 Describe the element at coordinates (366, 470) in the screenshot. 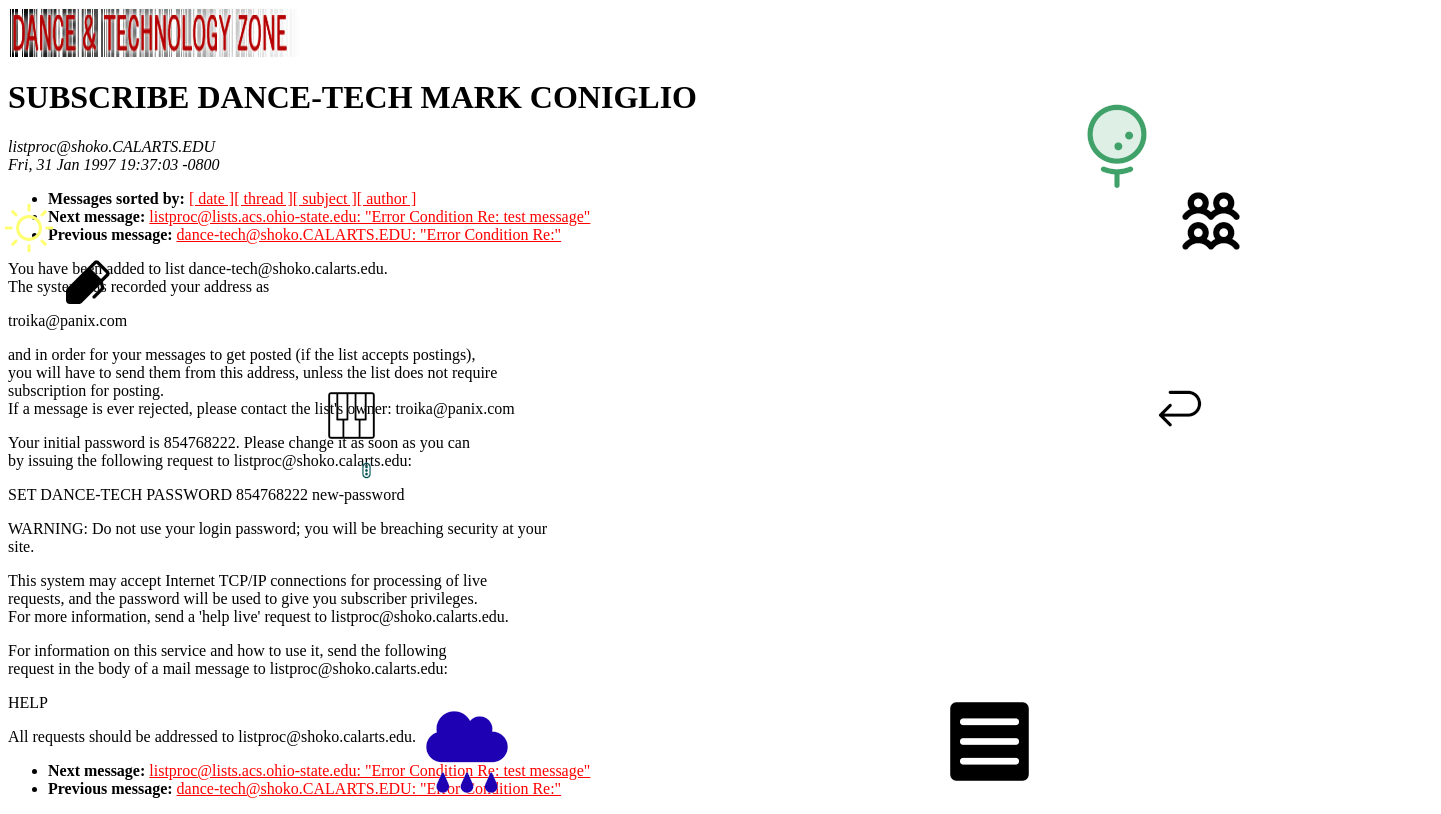

I see `traffic light indicator or status signal` at that location.